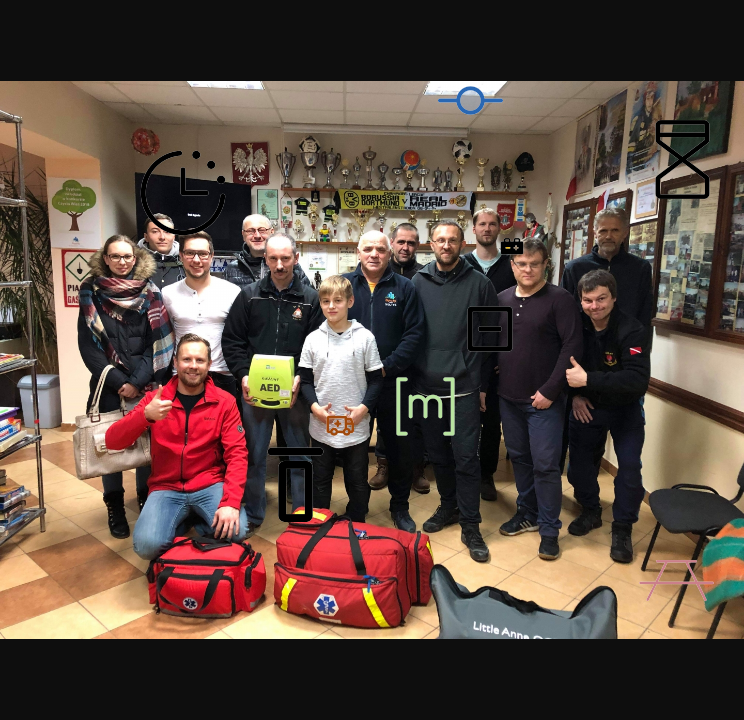 The image size is (744, 720). What do you see at coordinates (676, 580) in the screenshot?
I see `view nearby picnic areas` at bounding box center [676, 580].